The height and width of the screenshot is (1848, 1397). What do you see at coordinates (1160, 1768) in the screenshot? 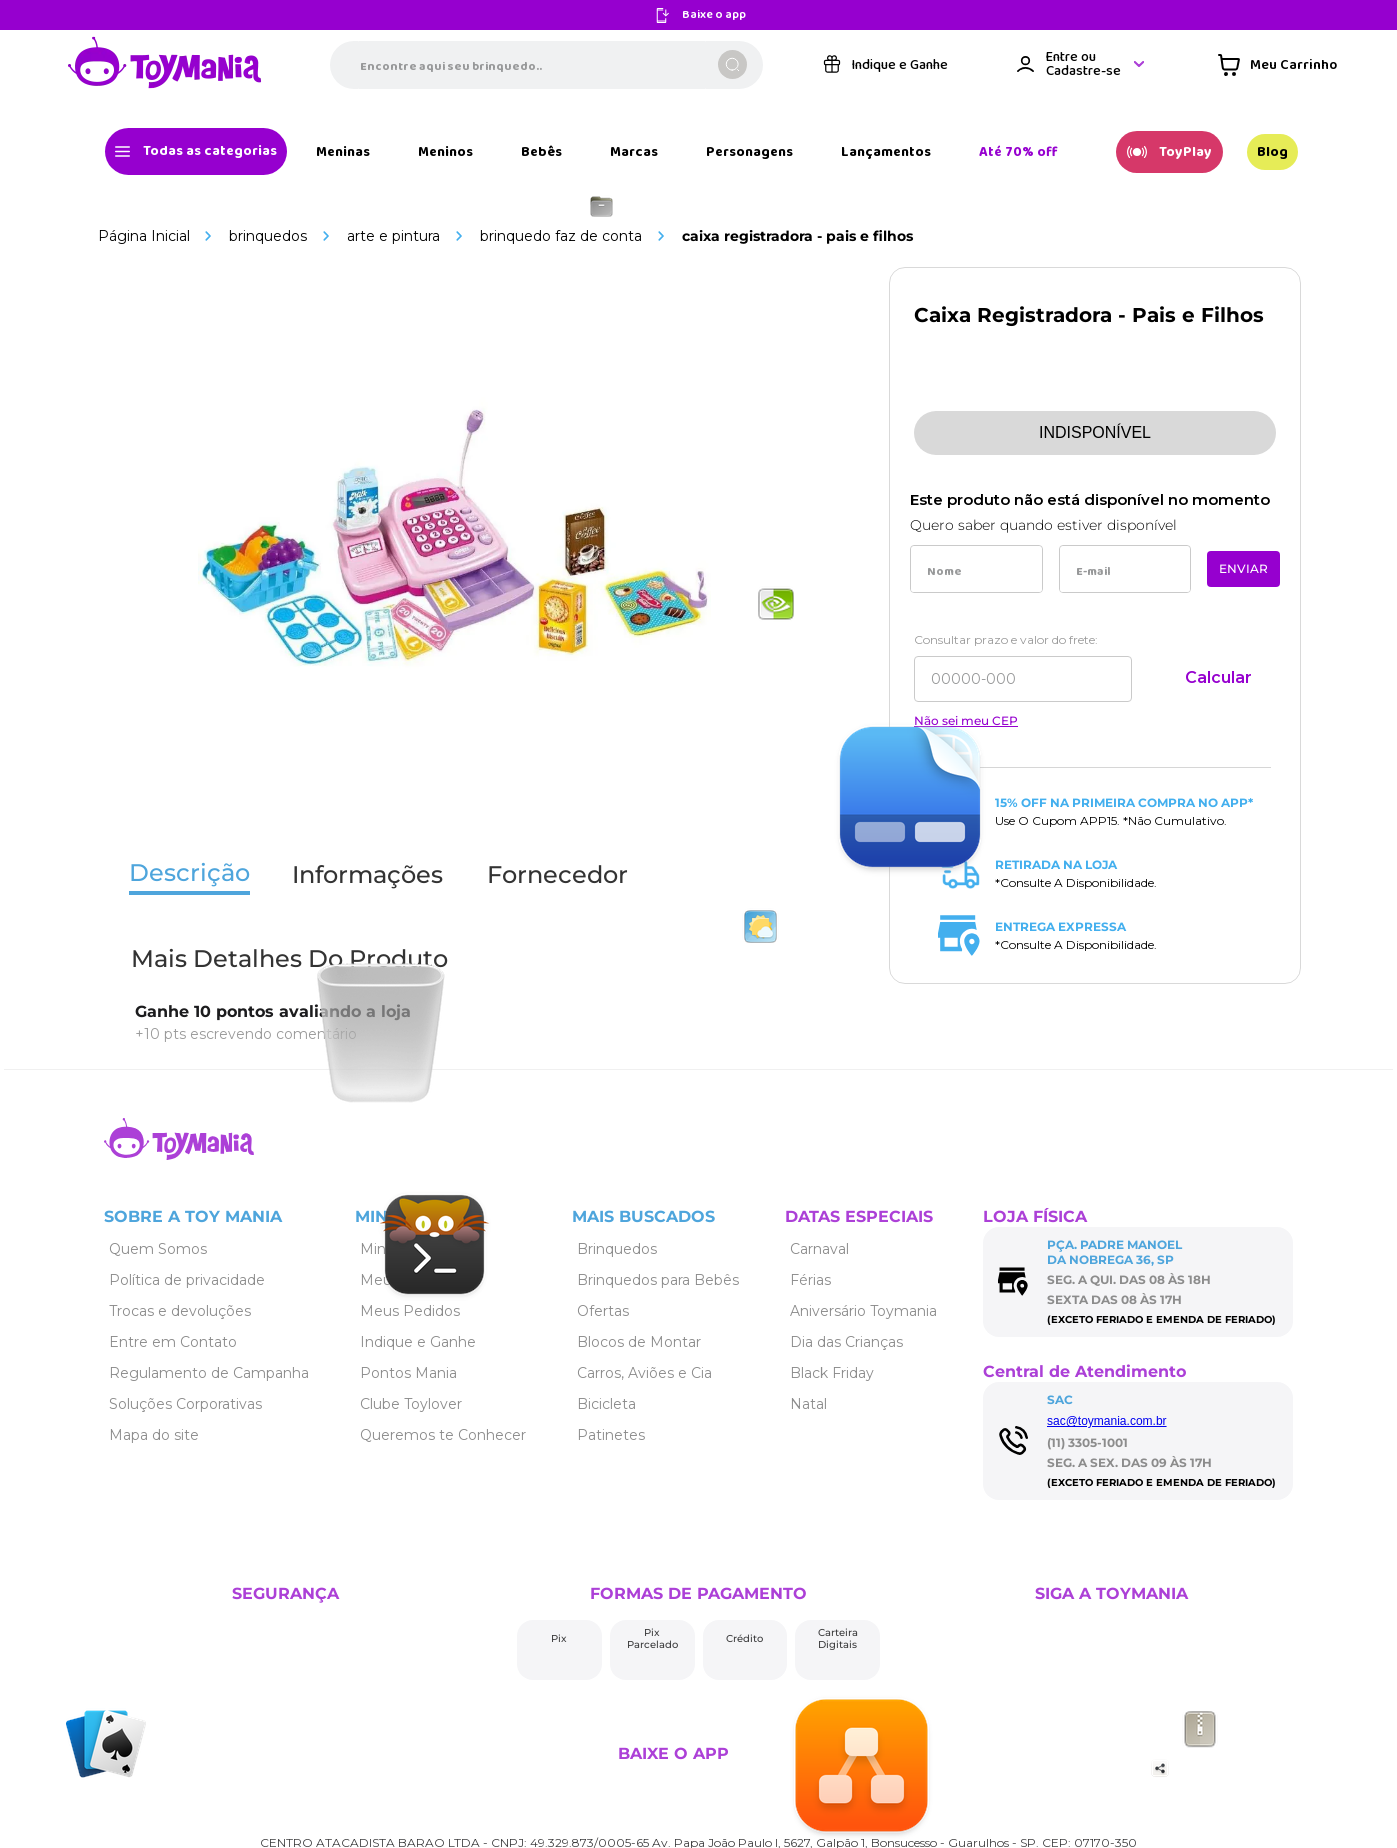
I see `open sharing preferences` at bounding box center [1160, 1768].